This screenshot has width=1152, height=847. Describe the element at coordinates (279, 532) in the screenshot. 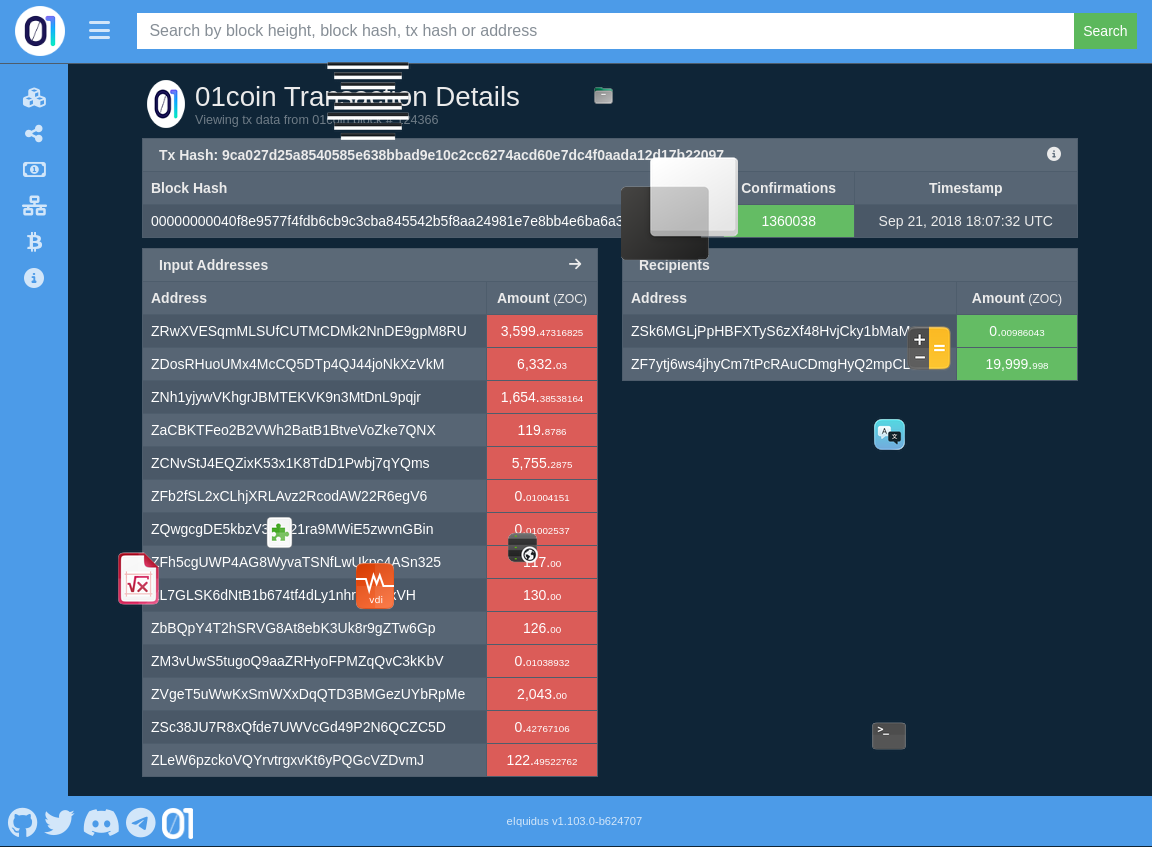

I see `extension or plugin file type` at that location.